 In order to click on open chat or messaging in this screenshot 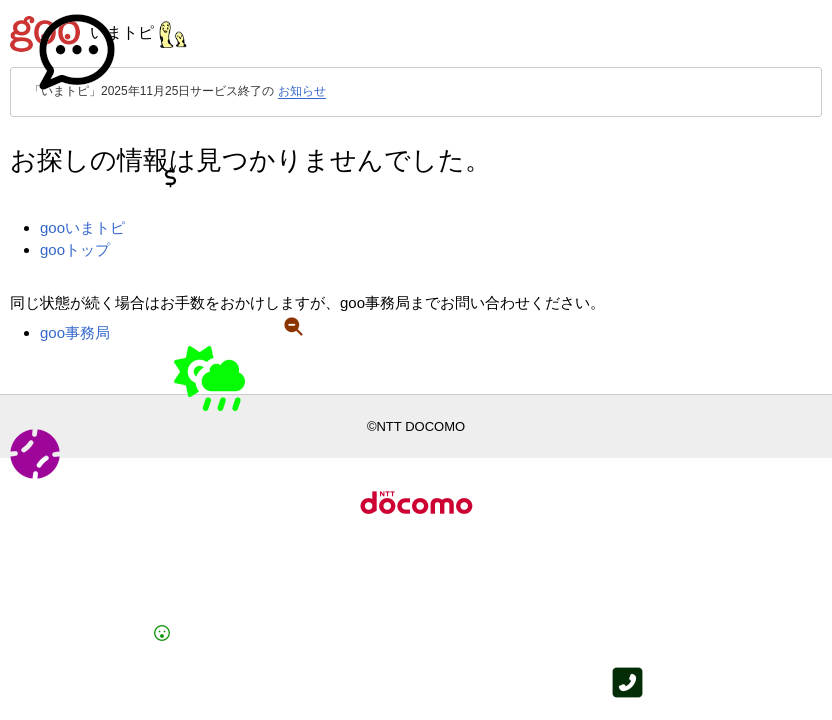, I will do `click(77, 52)`.